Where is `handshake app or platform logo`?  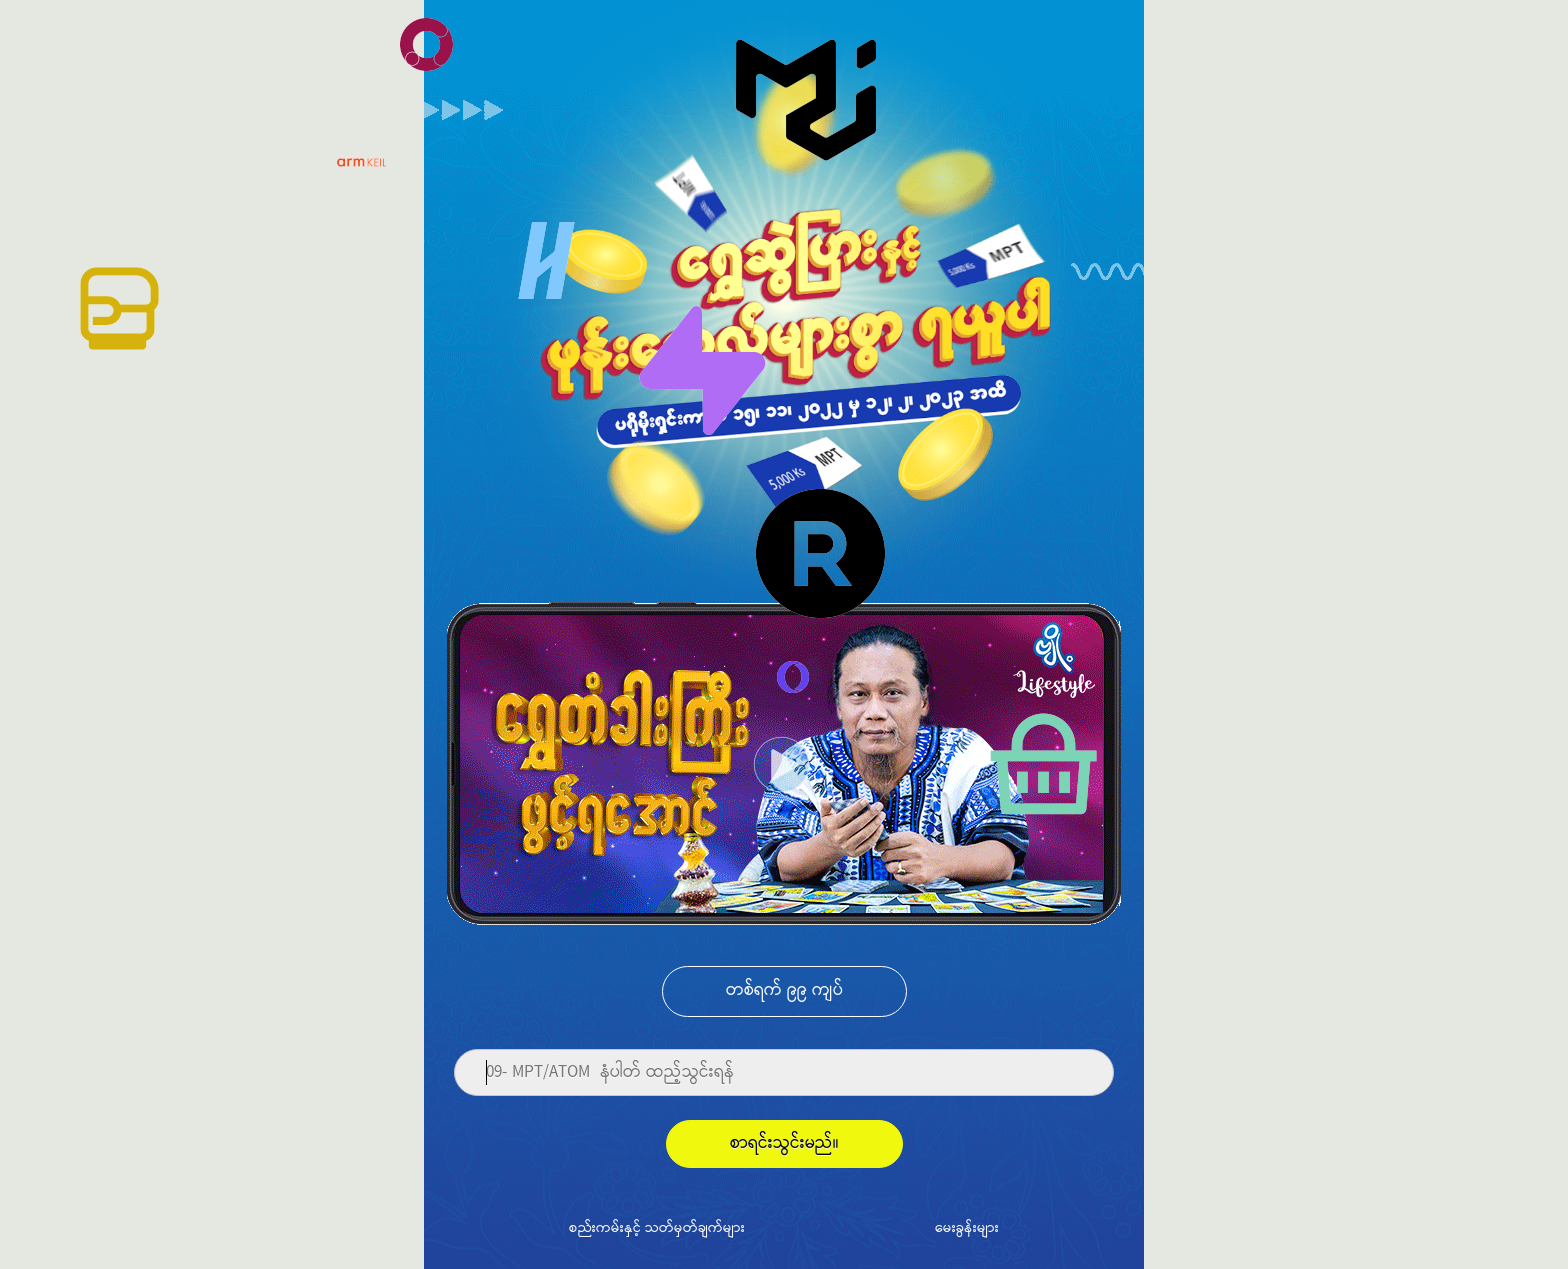 handshake app or platform logo is located at coordinates (546, 260).